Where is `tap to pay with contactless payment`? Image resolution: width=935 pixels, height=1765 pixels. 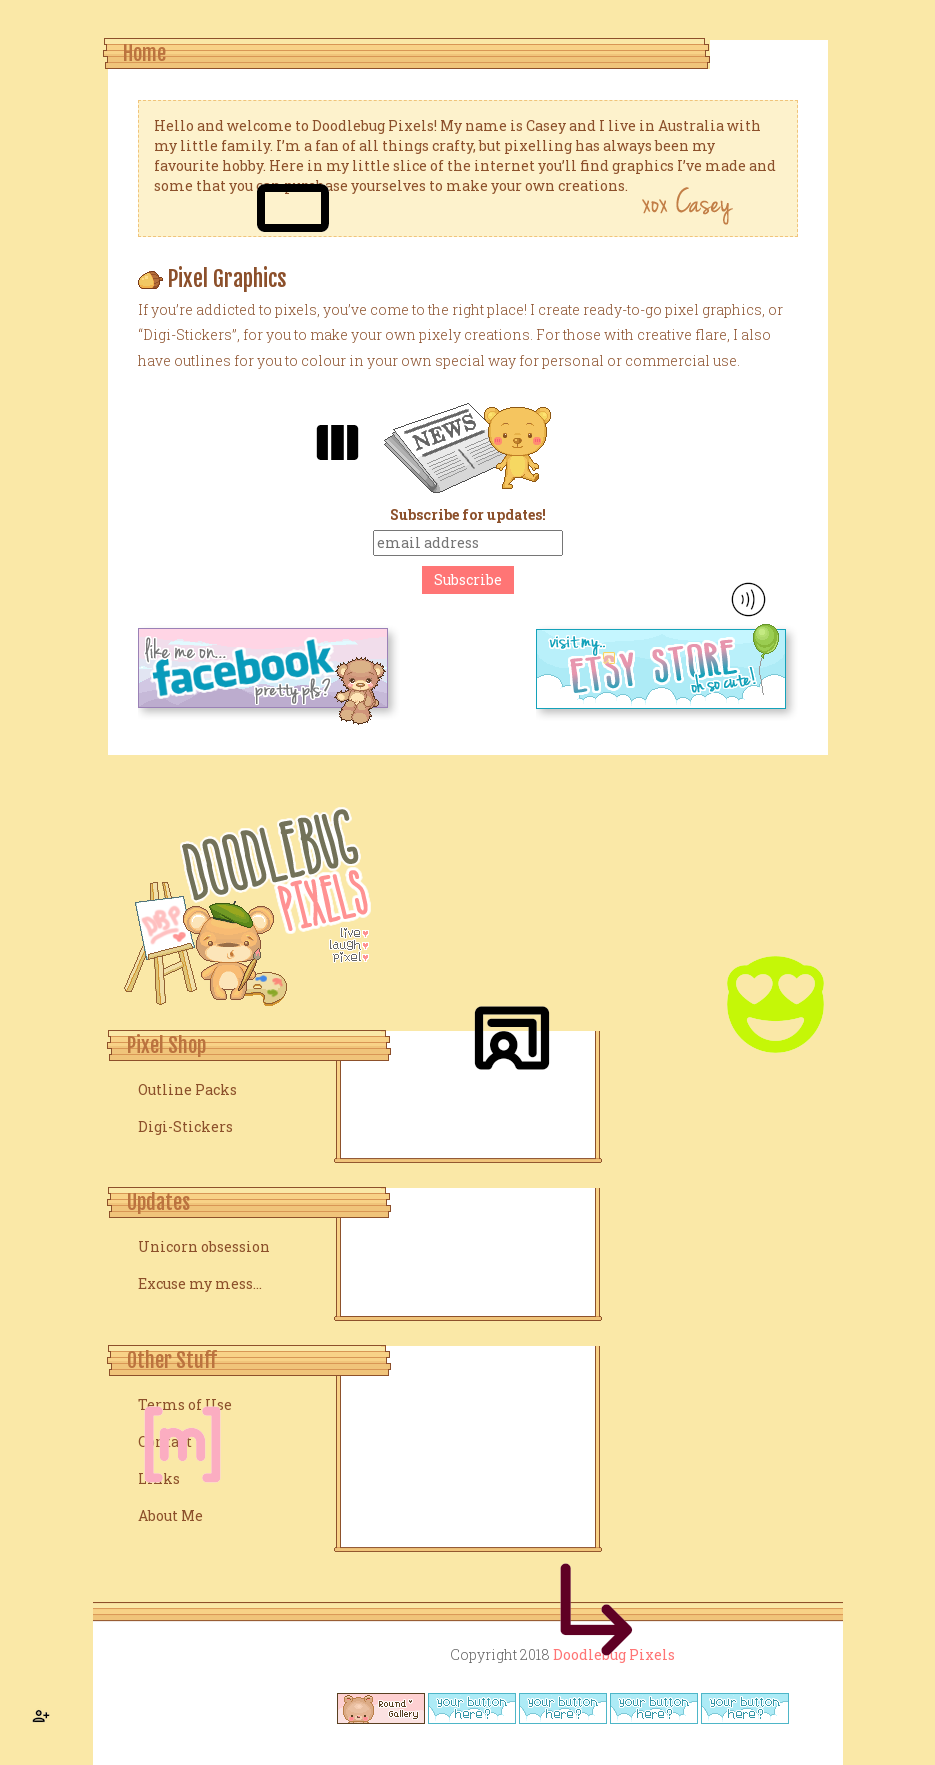 tap to pay with contactless payment is located at coordinates (748, 599).